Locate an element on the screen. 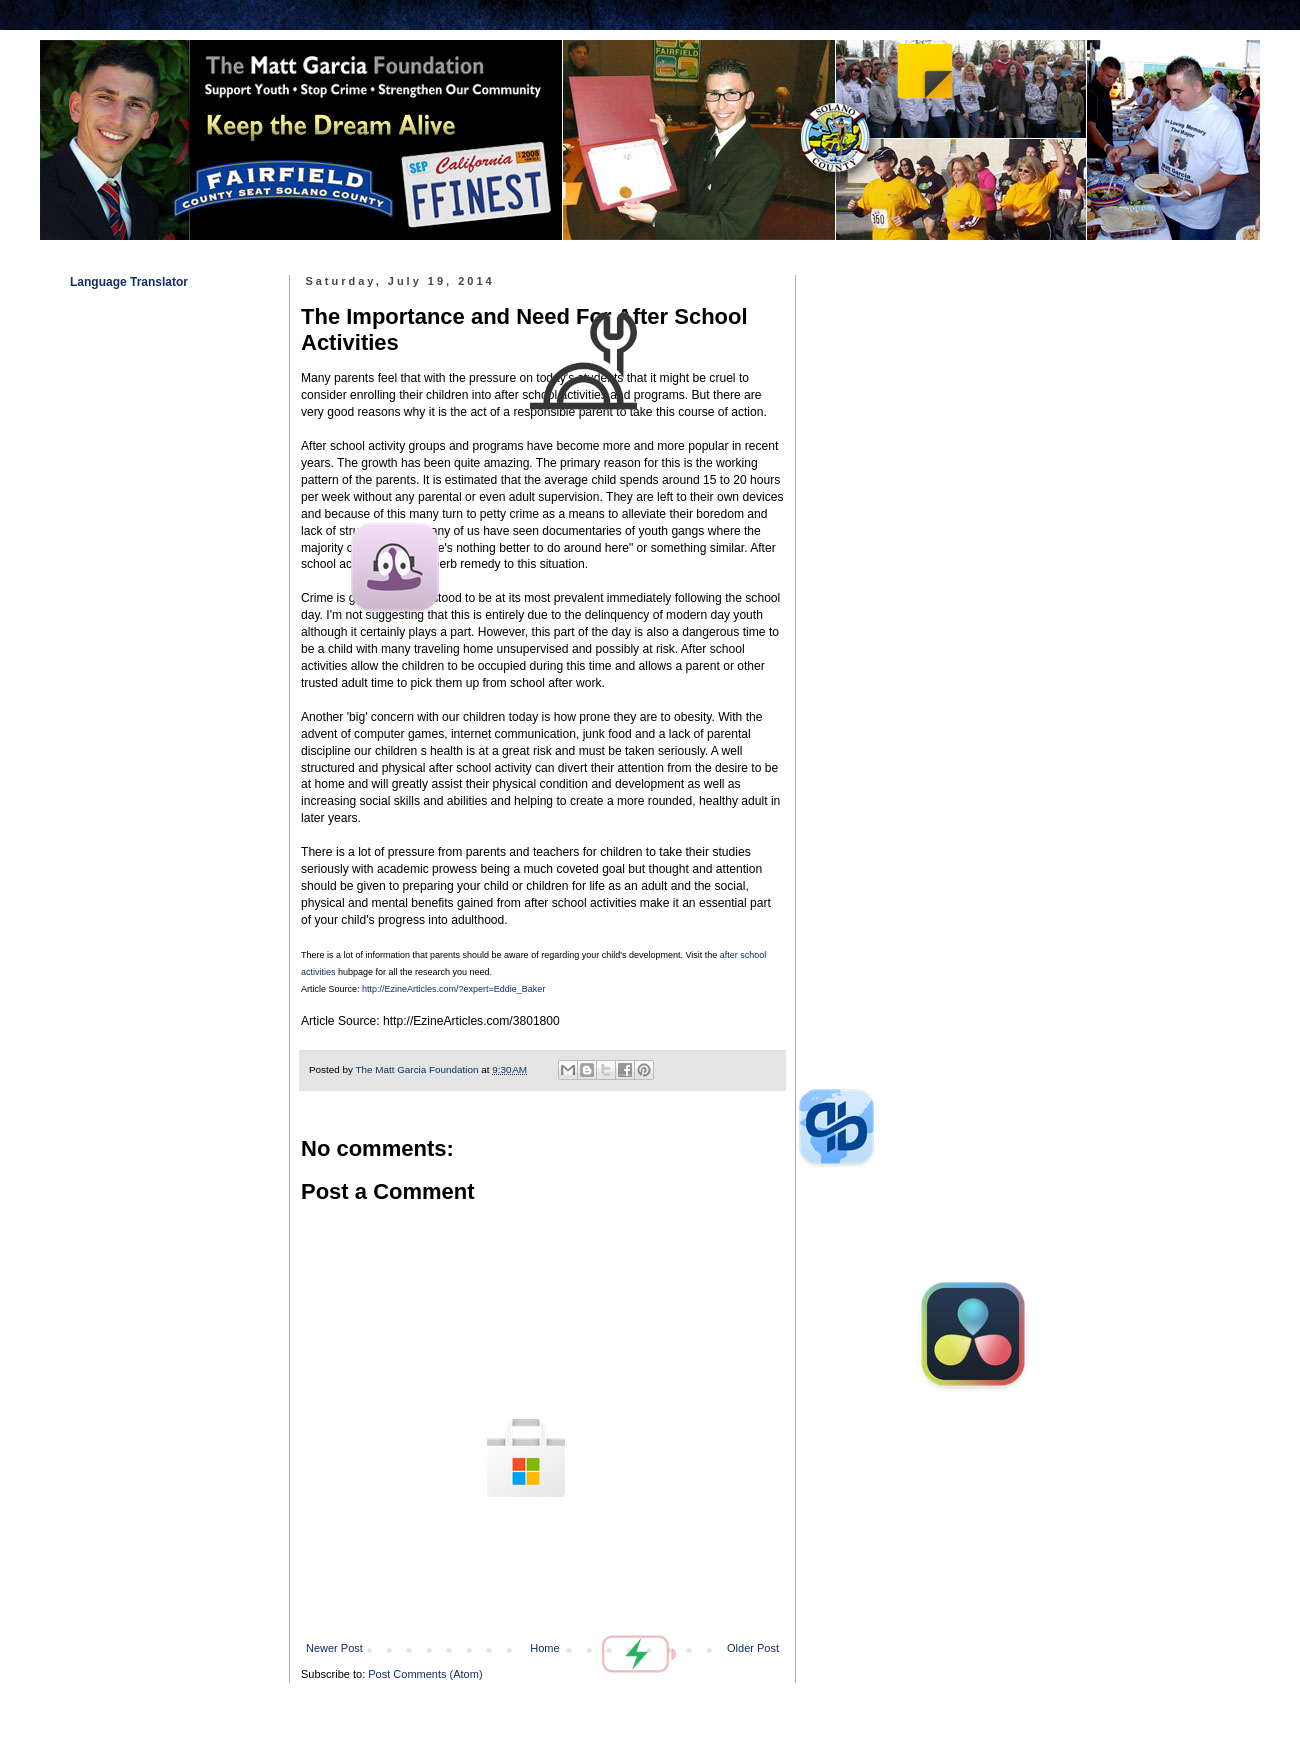 This screenshot has width=1300, height=1758. open sticky notes app is located at coordinates (925, 71).